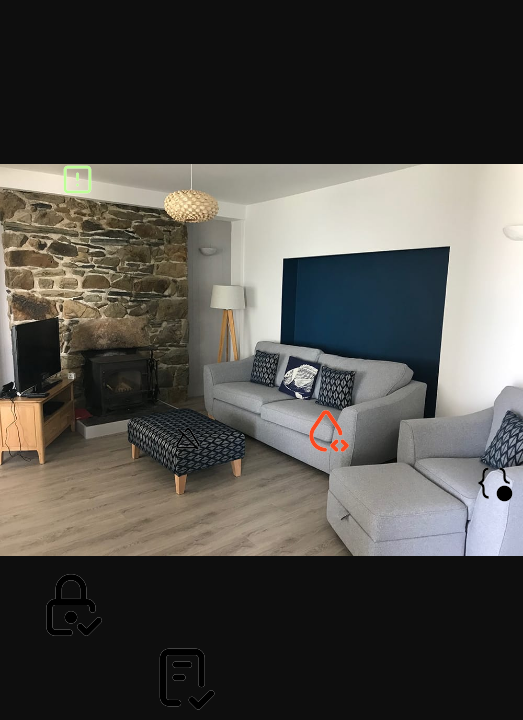 The width and height of the screenshot is (523, 720). I want to click on disabled warning or alert, so click(188, 439).